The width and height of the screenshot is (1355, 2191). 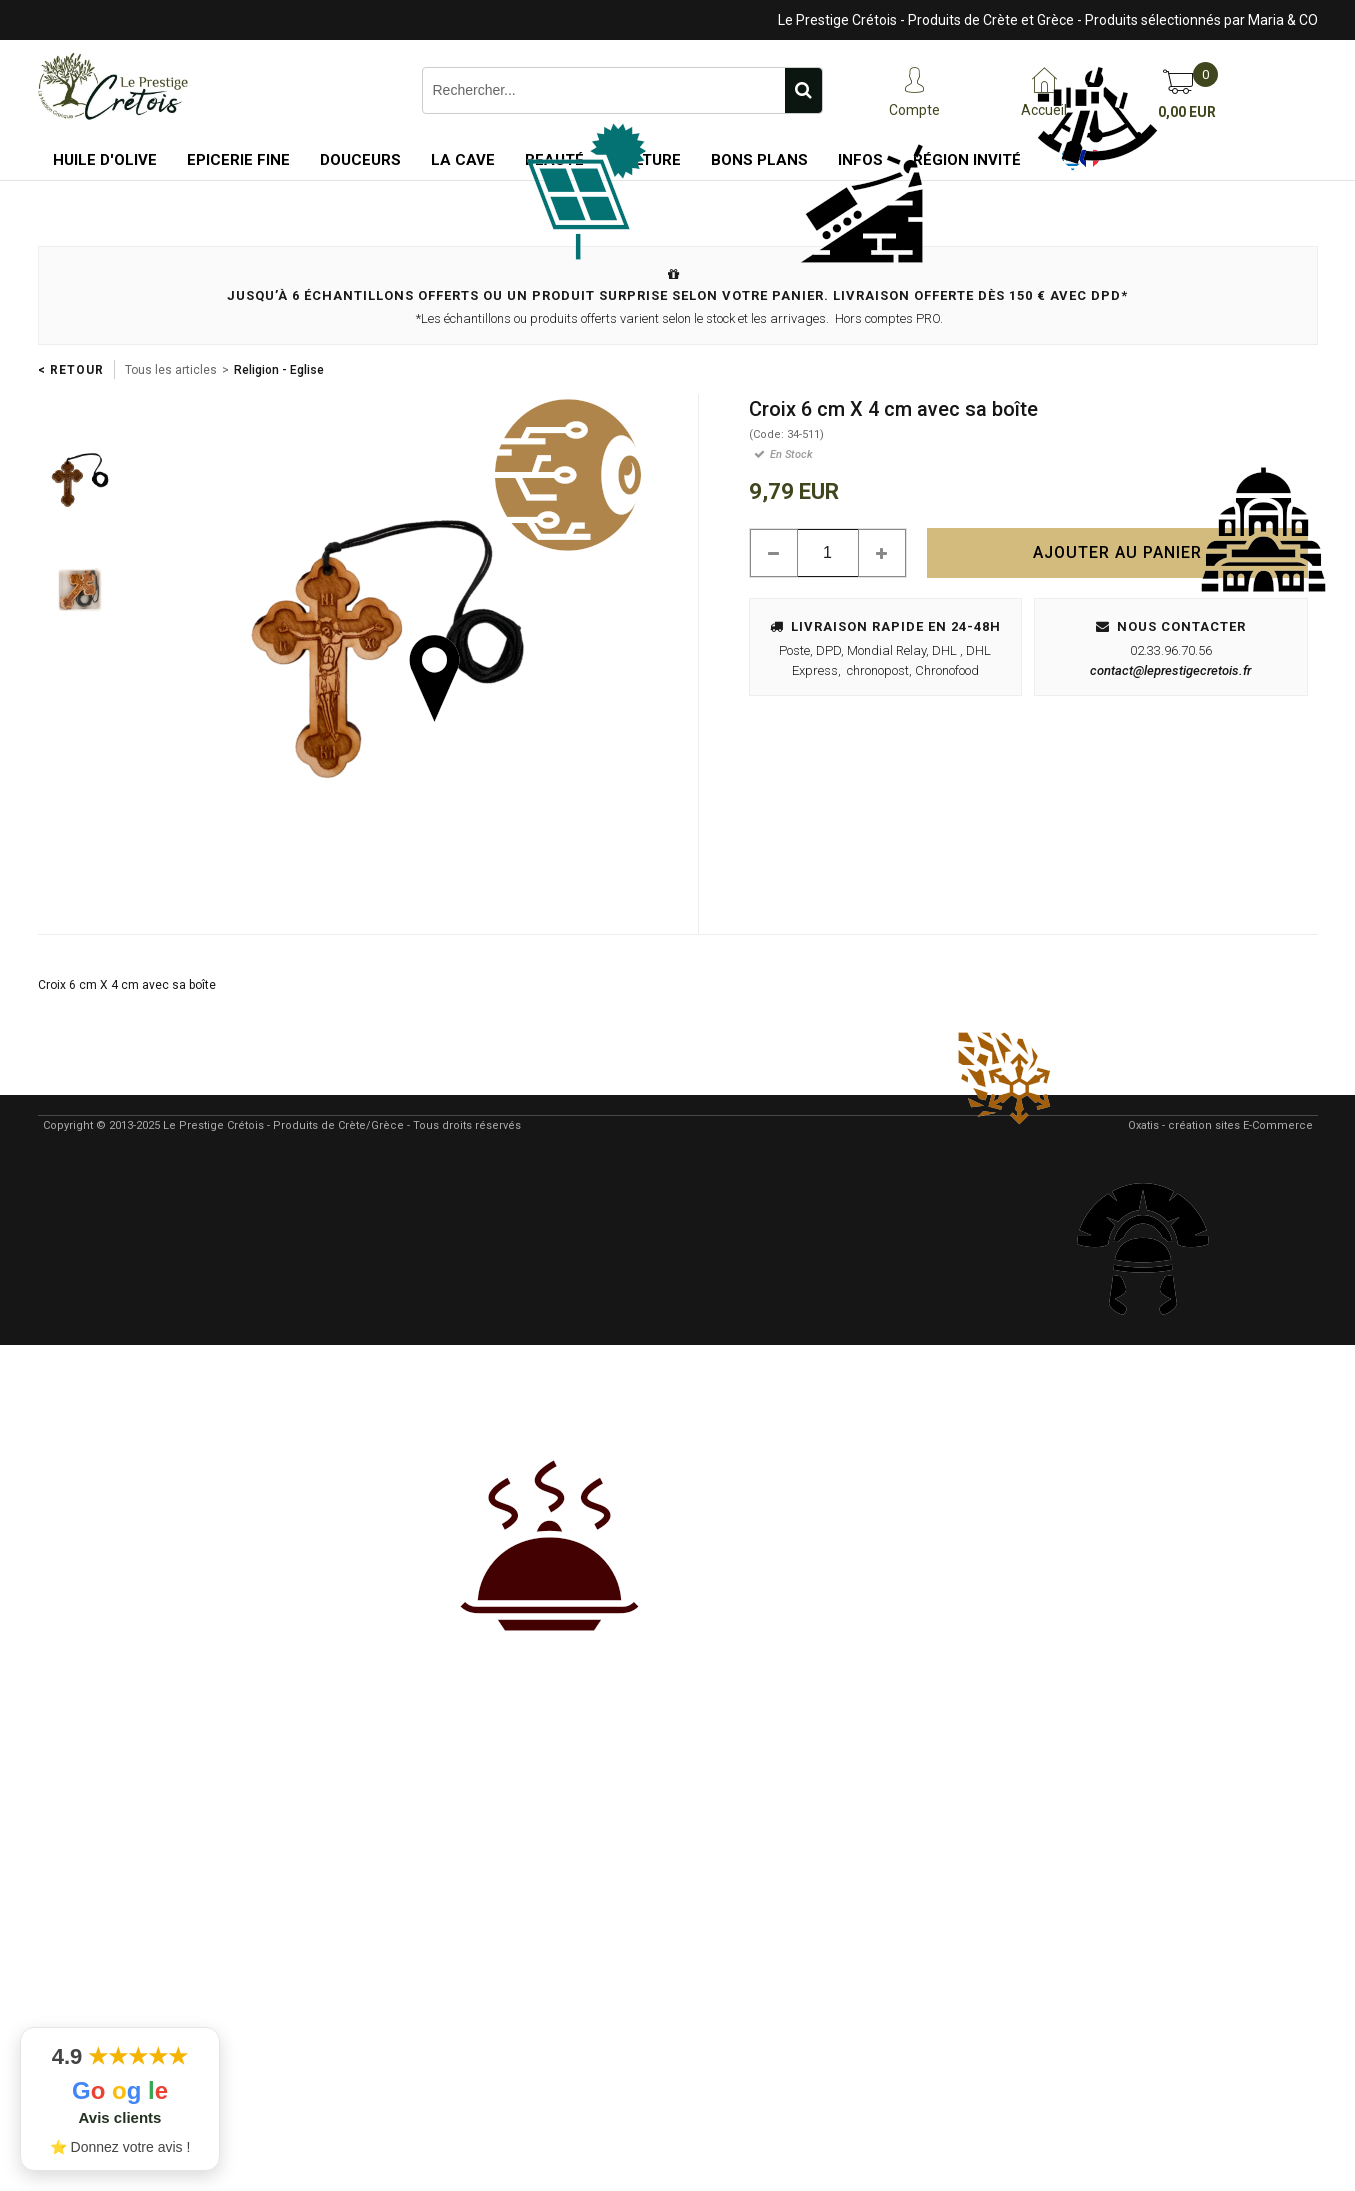 I want to click on view nearby restaurants or dining options, so click(x=549, y=1545).